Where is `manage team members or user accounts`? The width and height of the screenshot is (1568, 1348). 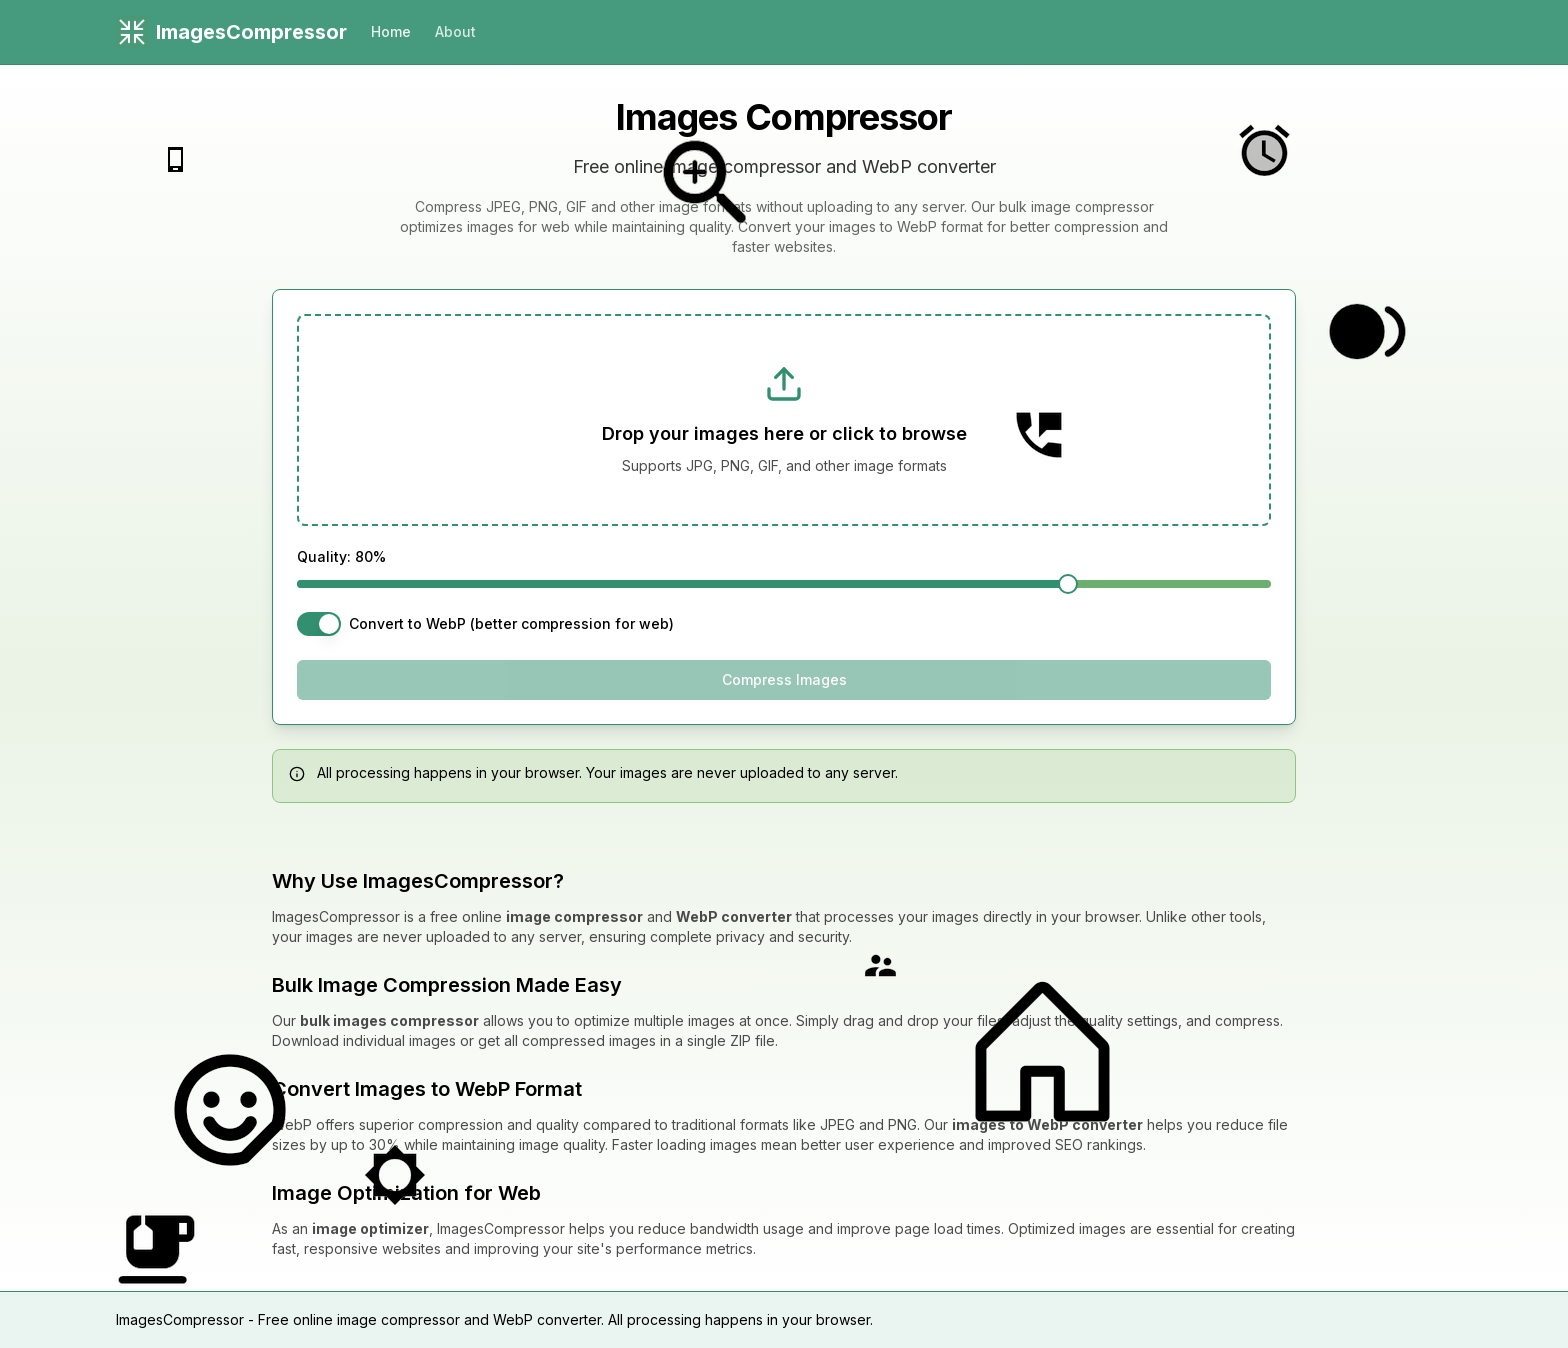
manage team members or user accounts is located at coordinates (880, 965).